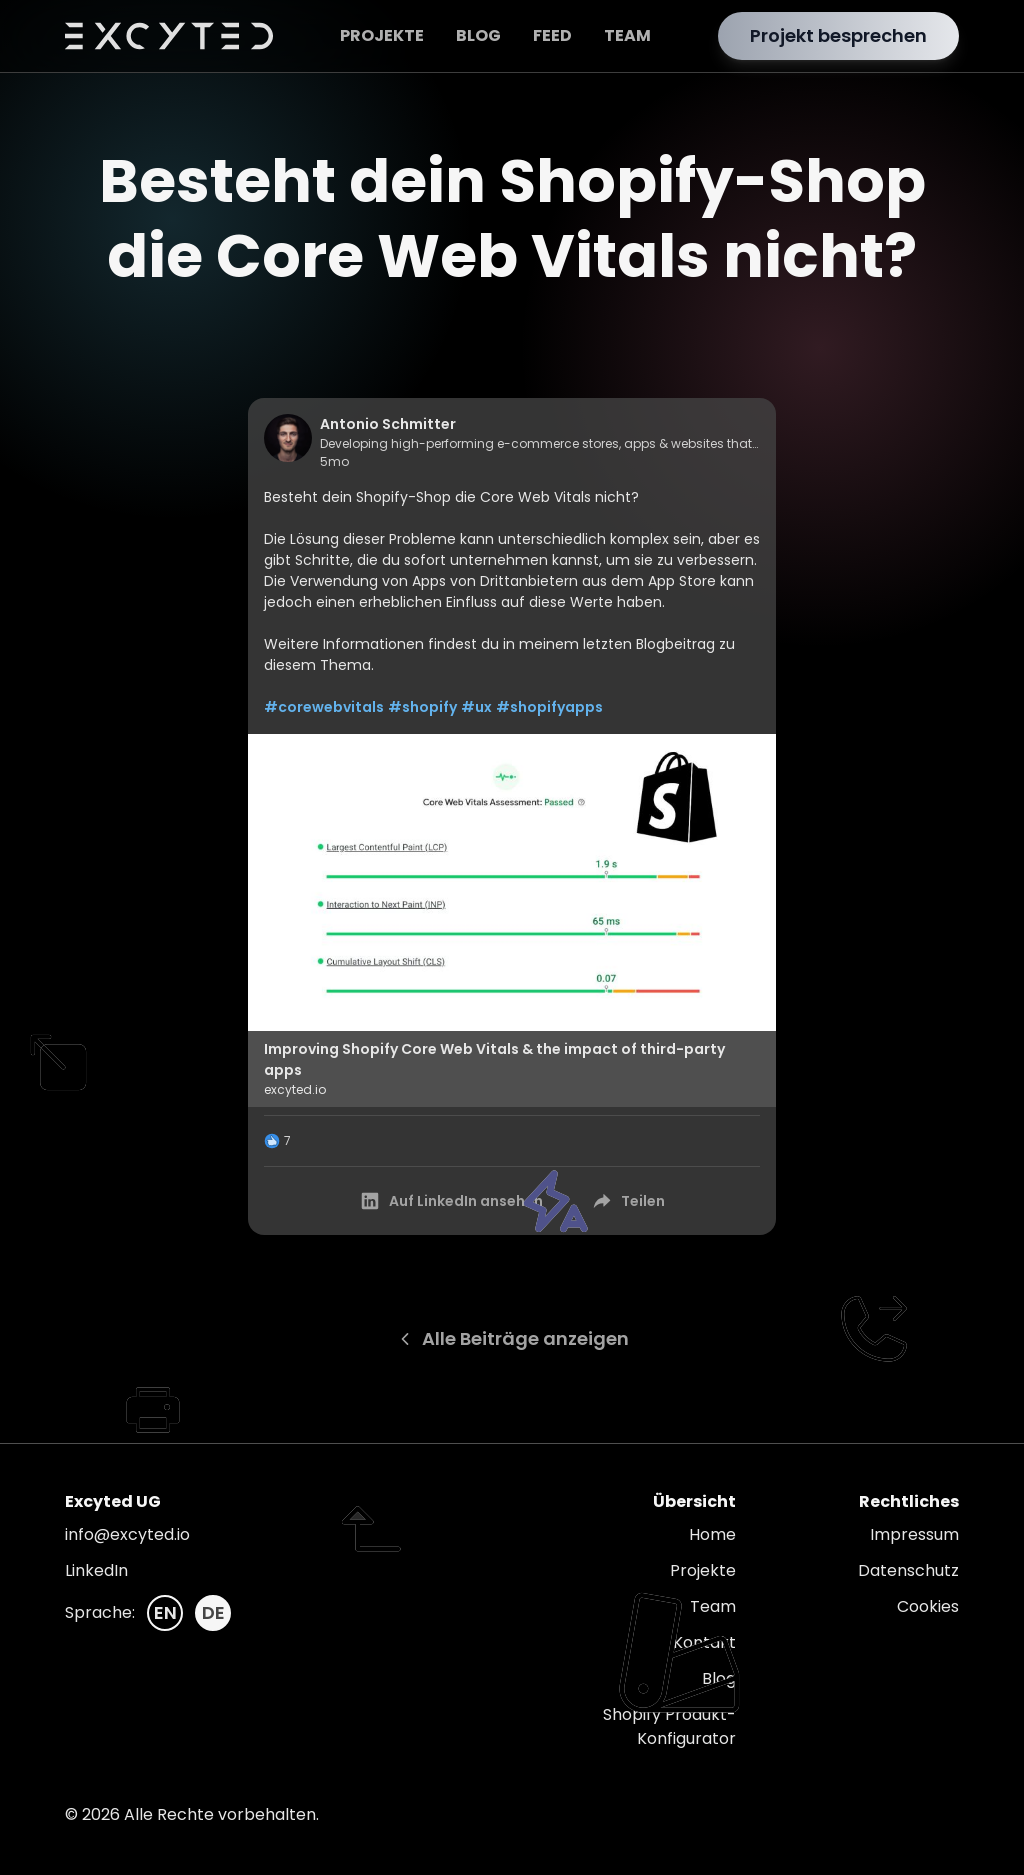  What do you see at coordinates (875, 1327) in the screenshot?
I see `transfer an active call` at bounding box center [875, 1327].